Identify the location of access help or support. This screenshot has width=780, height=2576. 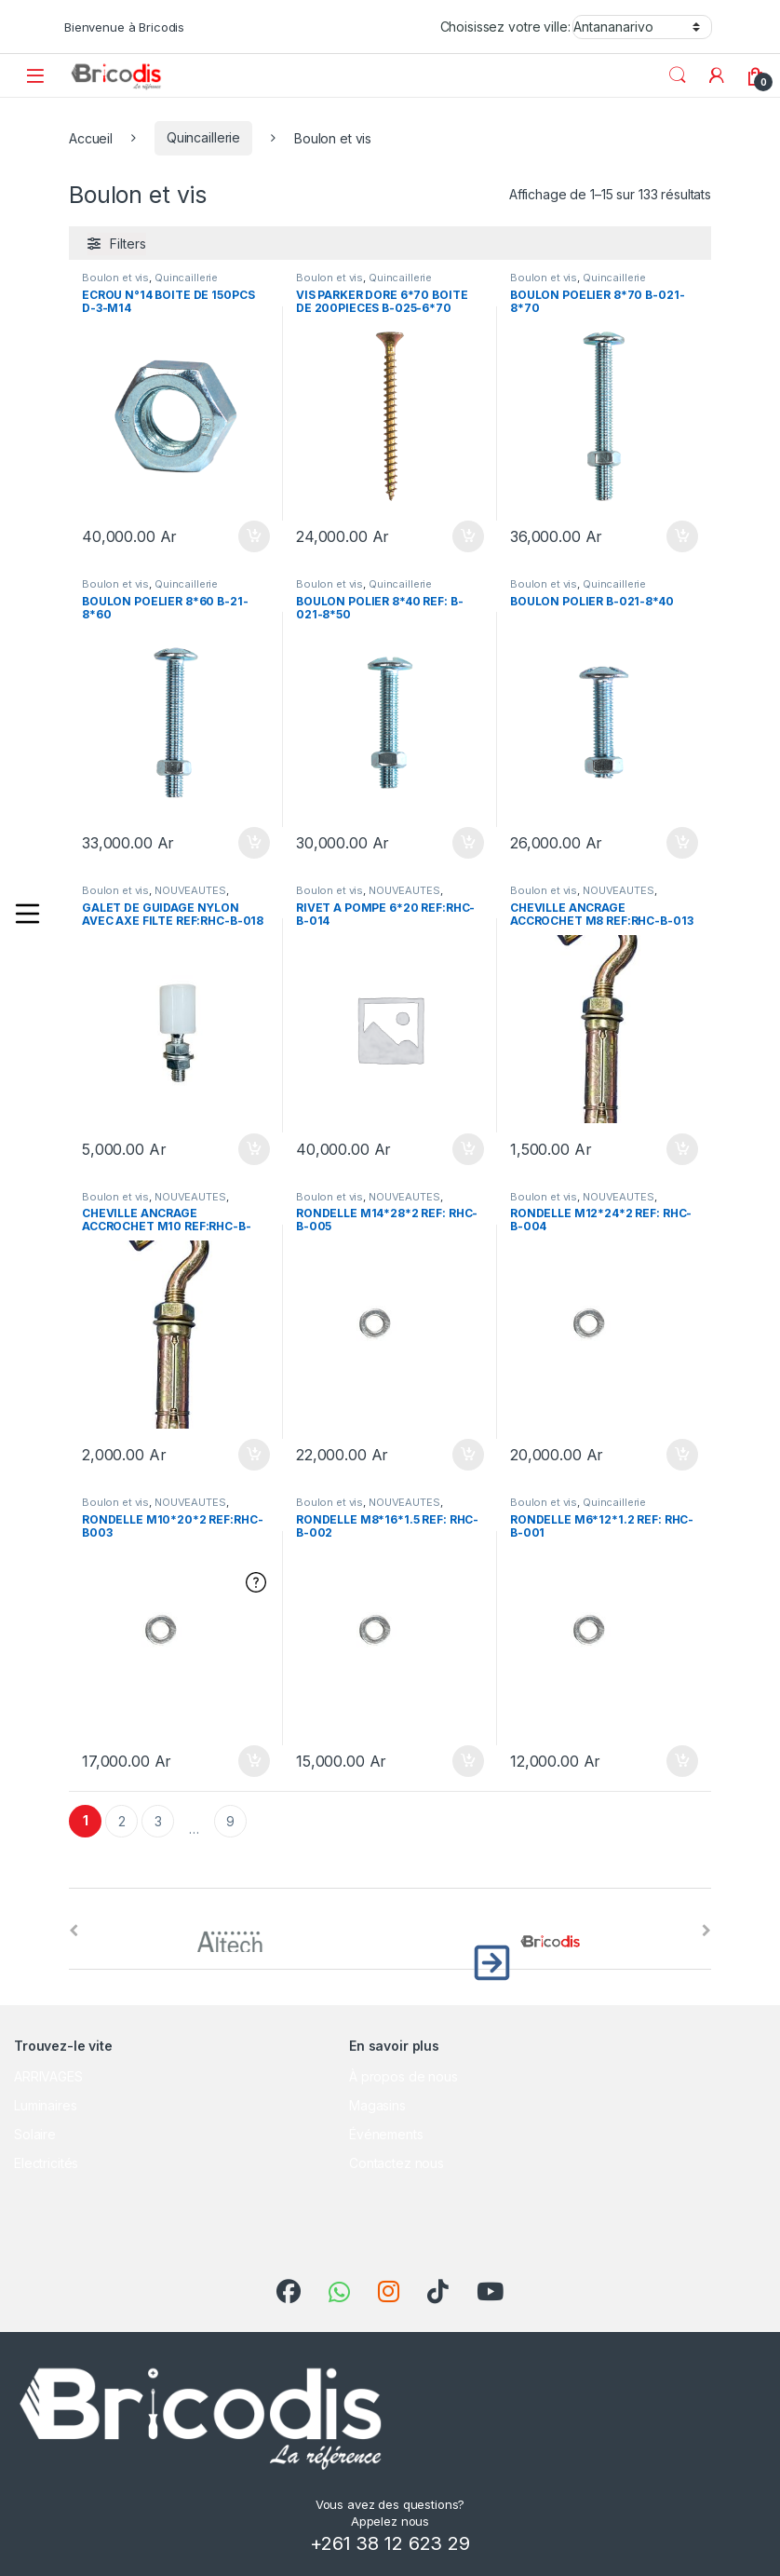
(256, 1582).